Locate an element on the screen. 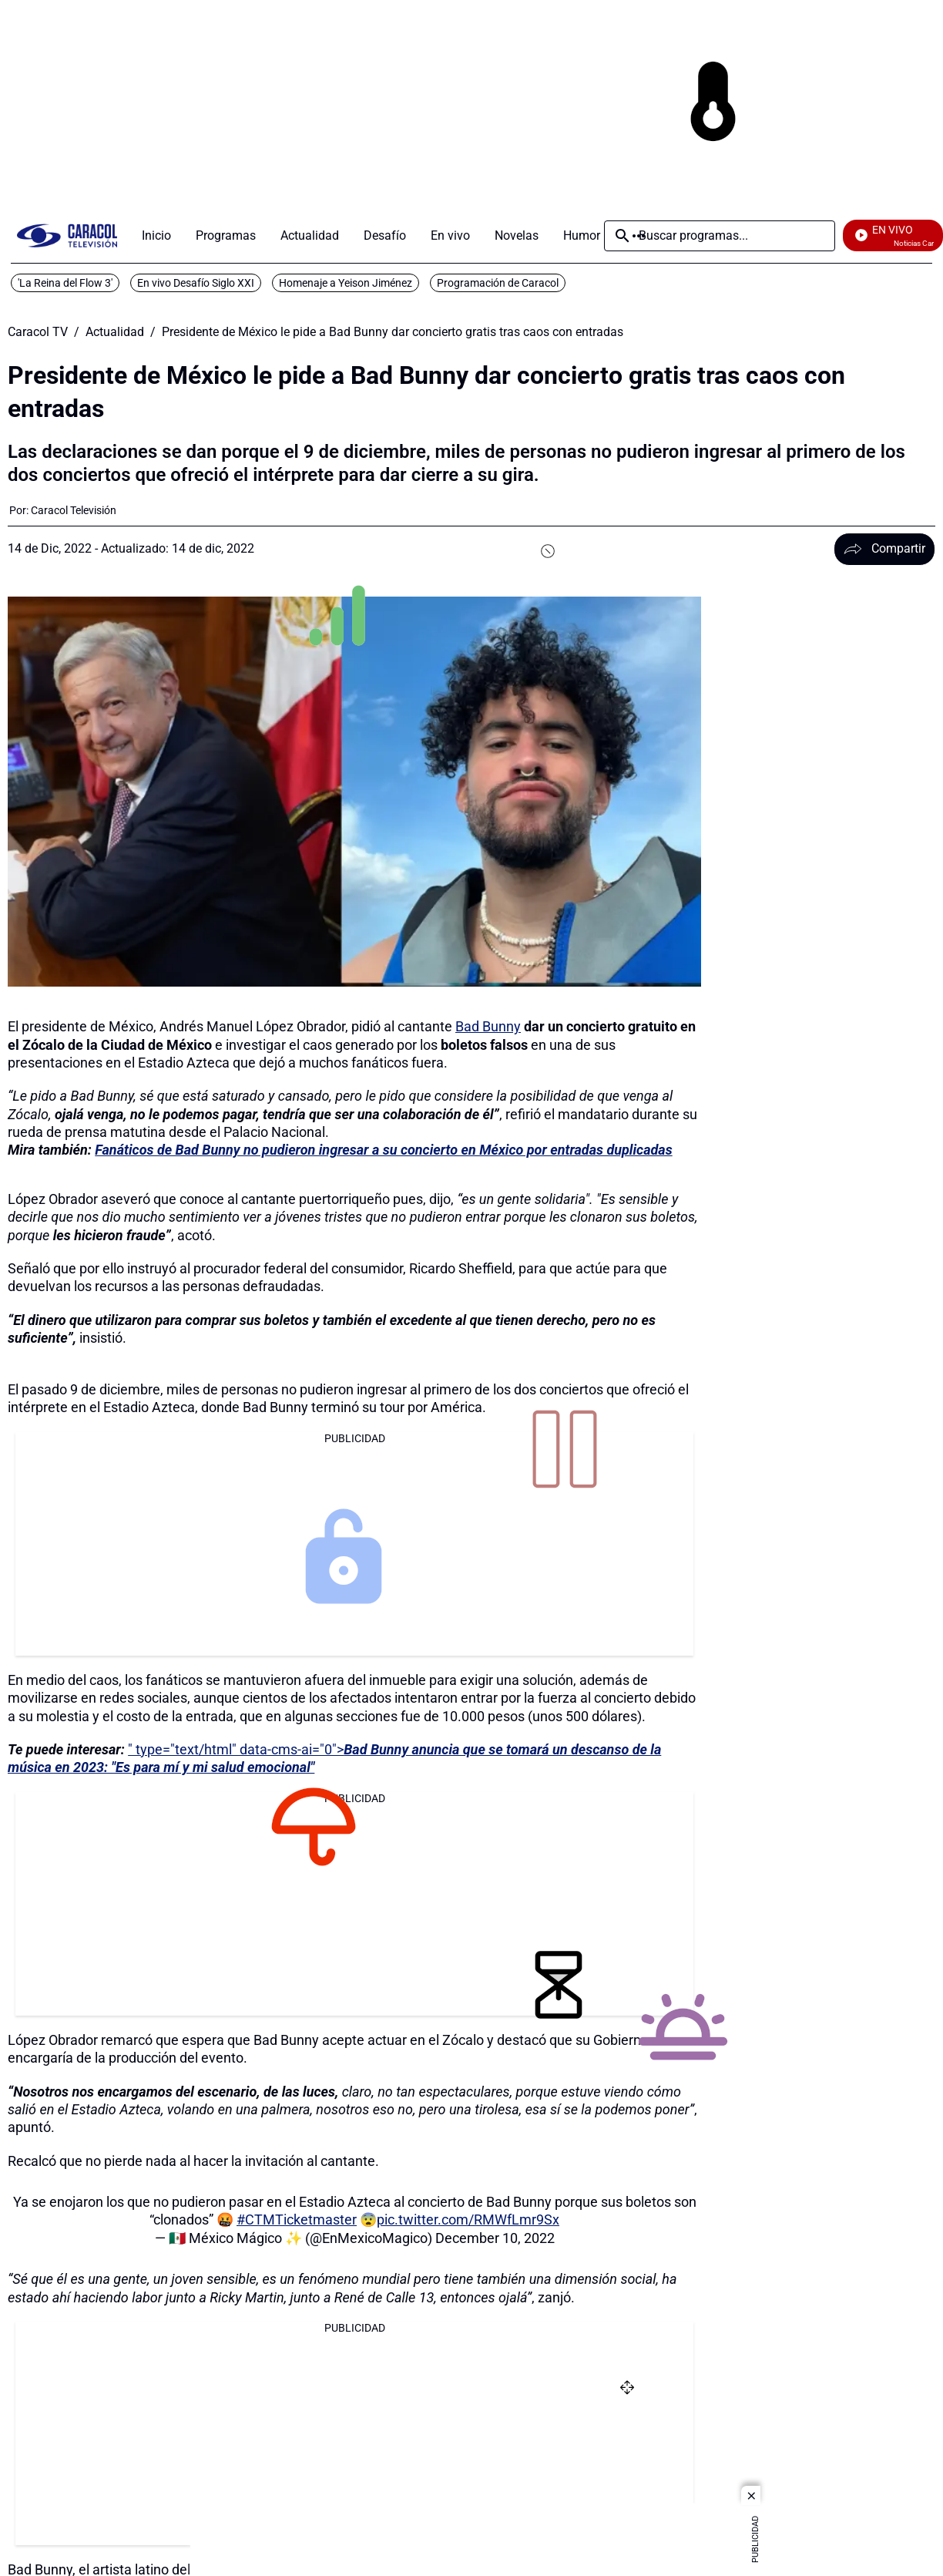  move or reposition an element is located at coordinates (627, 2388).